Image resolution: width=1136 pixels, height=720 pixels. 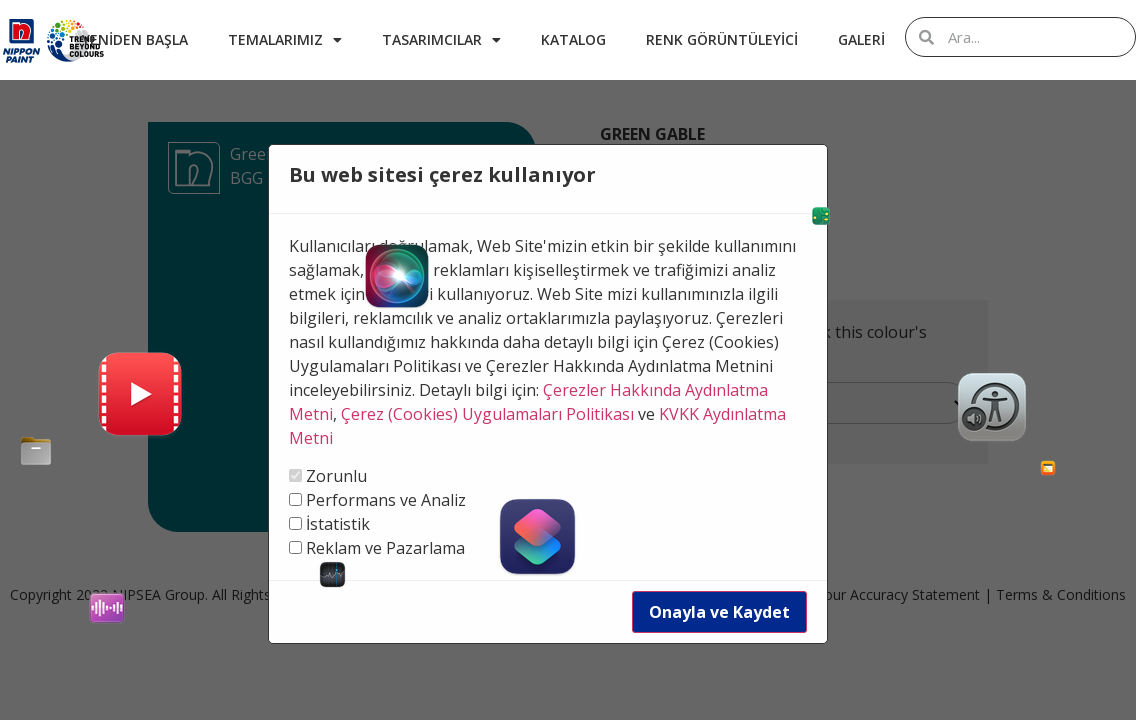 I want to click on open copypastegrab video downloader app, so click(x=140, y=394).